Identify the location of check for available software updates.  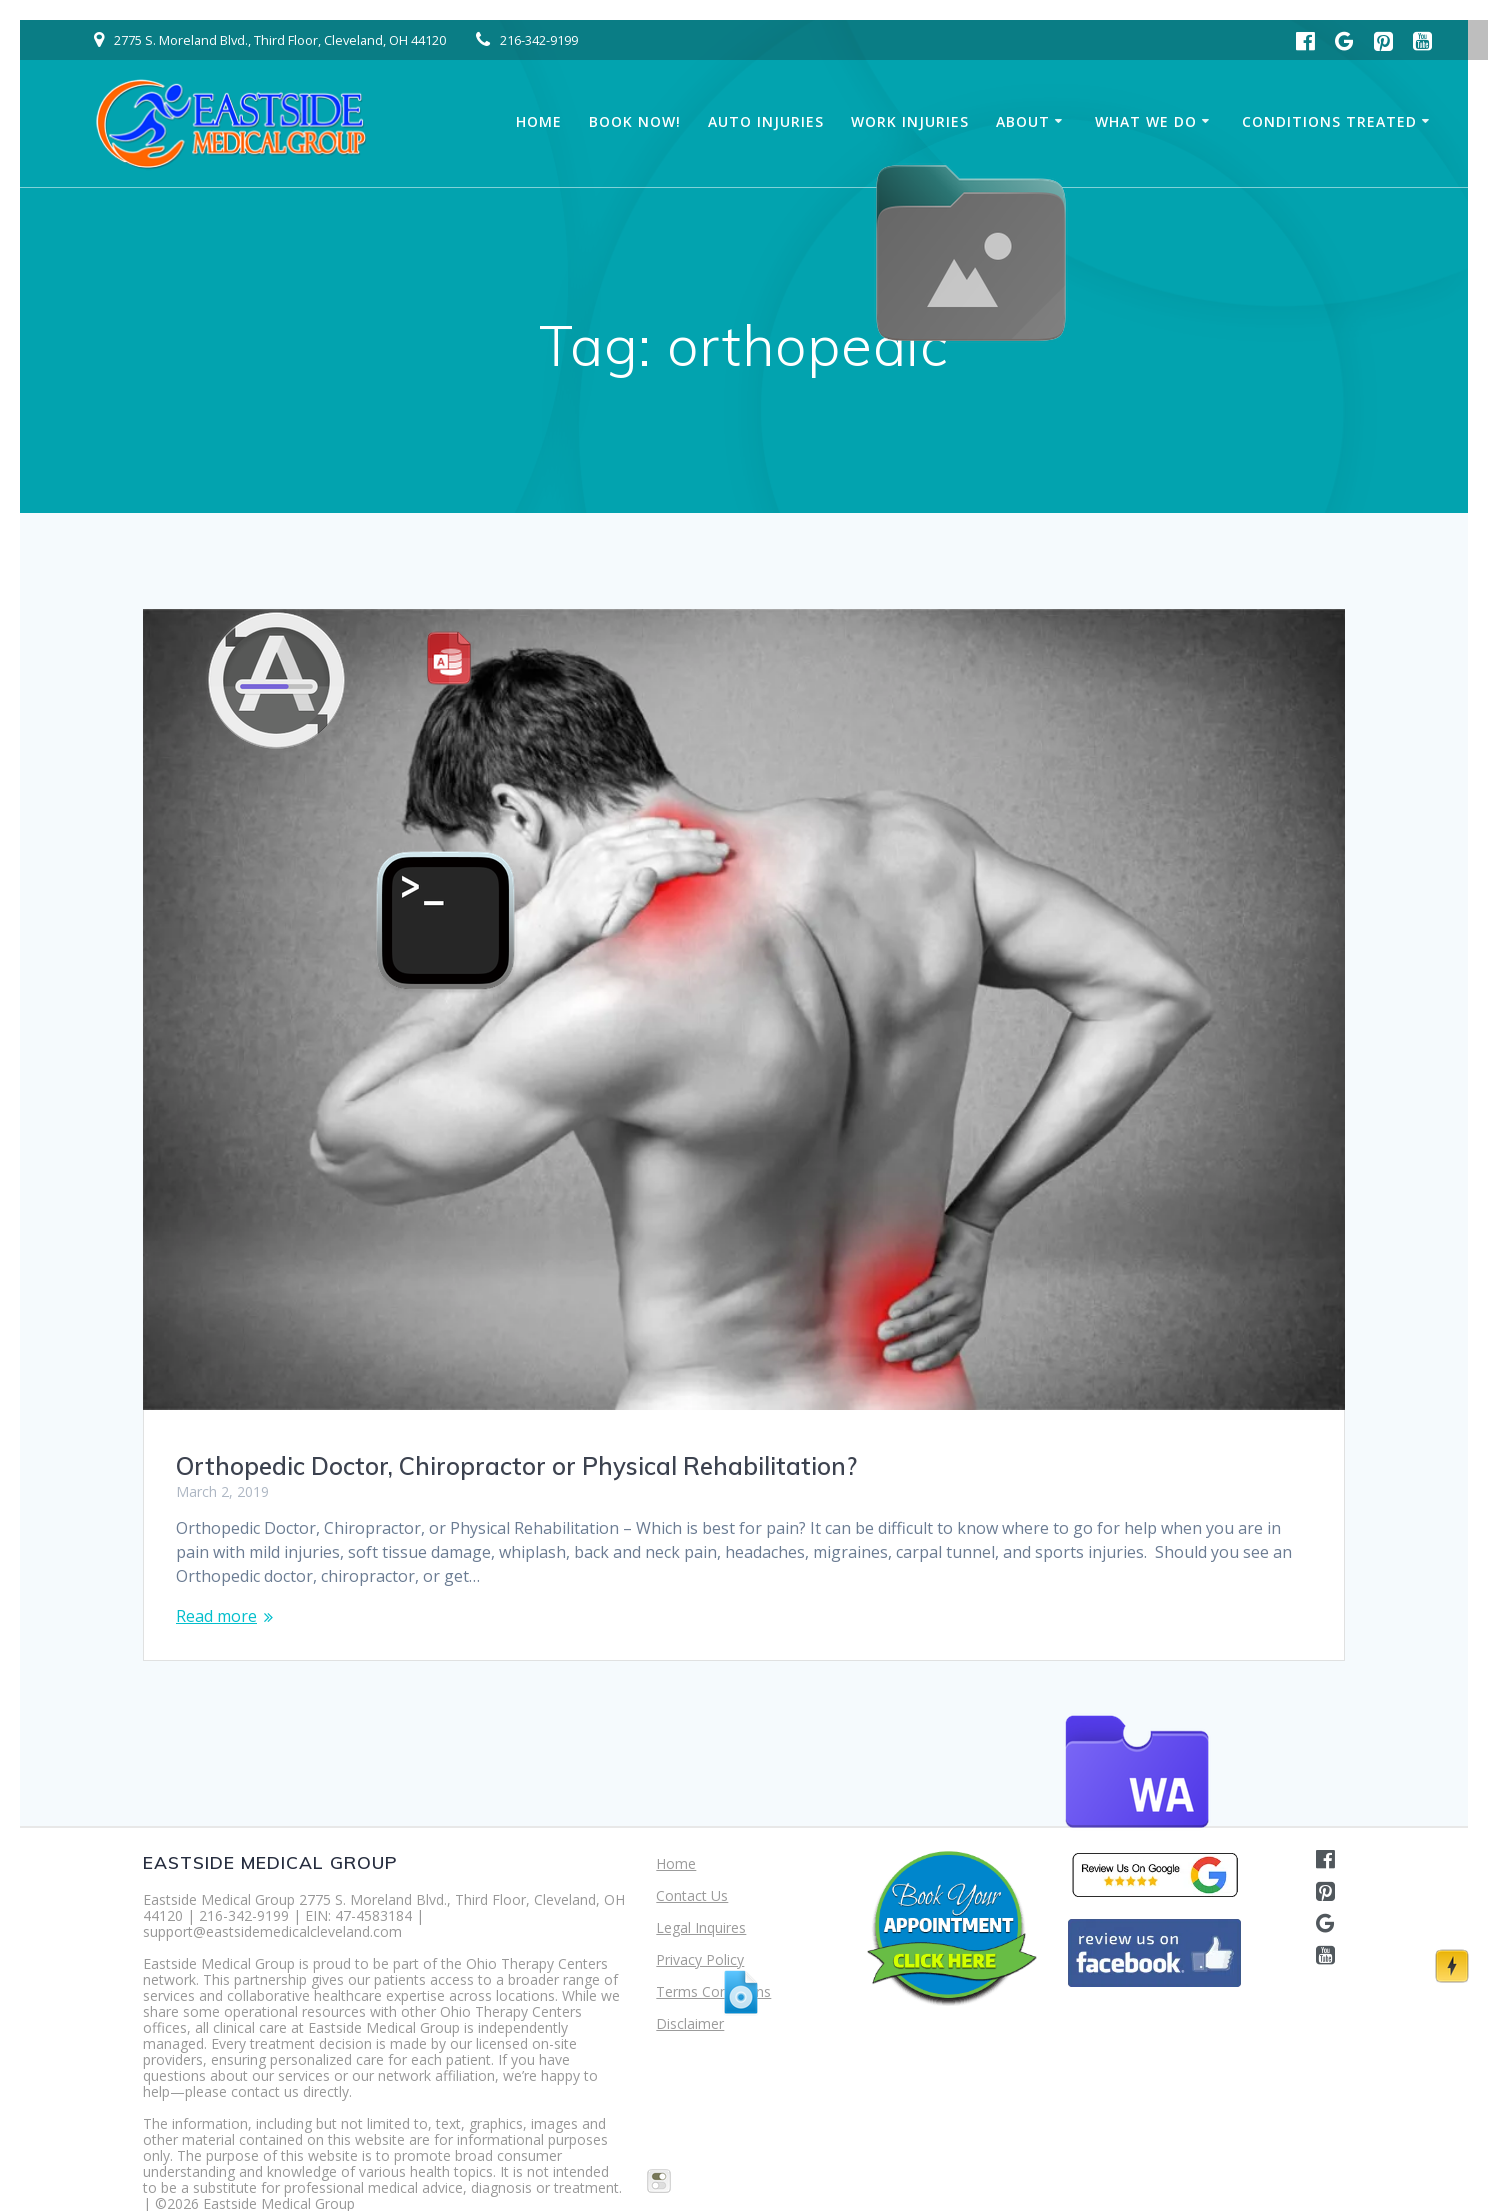
(276, 680).